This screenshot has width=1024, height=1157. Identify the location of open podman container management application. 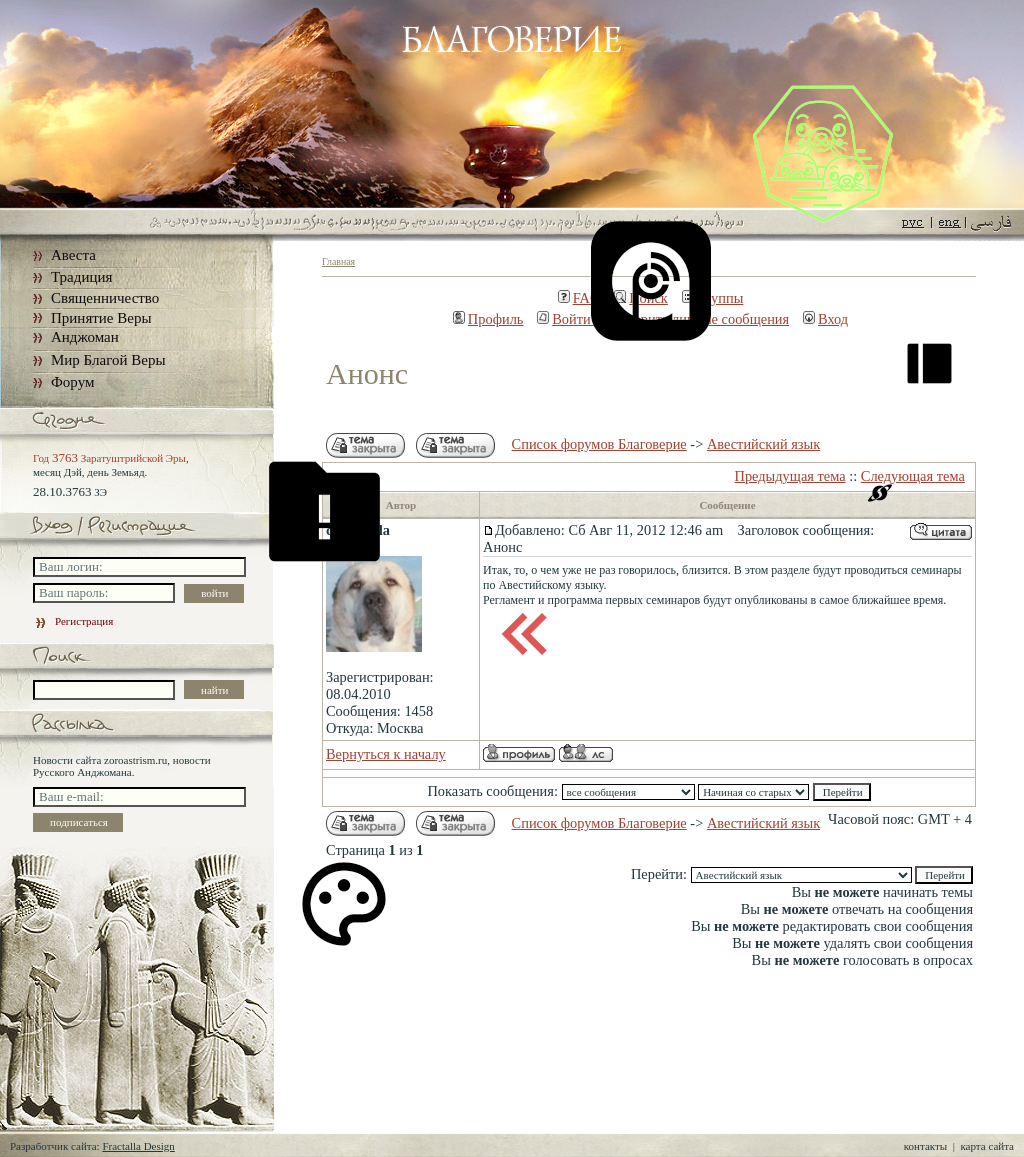
(823, 154).